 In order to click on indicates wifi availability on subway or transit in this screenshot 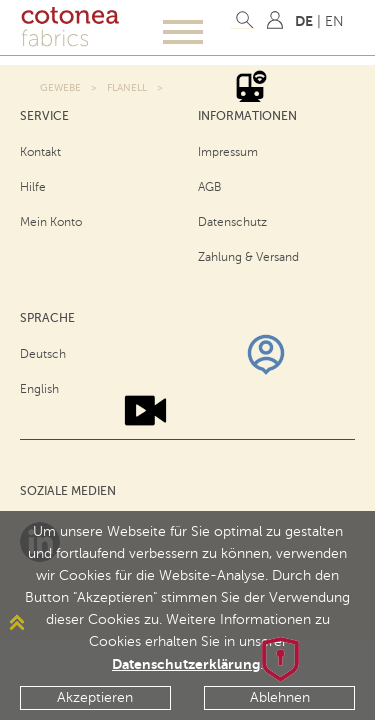, I will do `click(250, 87)`.